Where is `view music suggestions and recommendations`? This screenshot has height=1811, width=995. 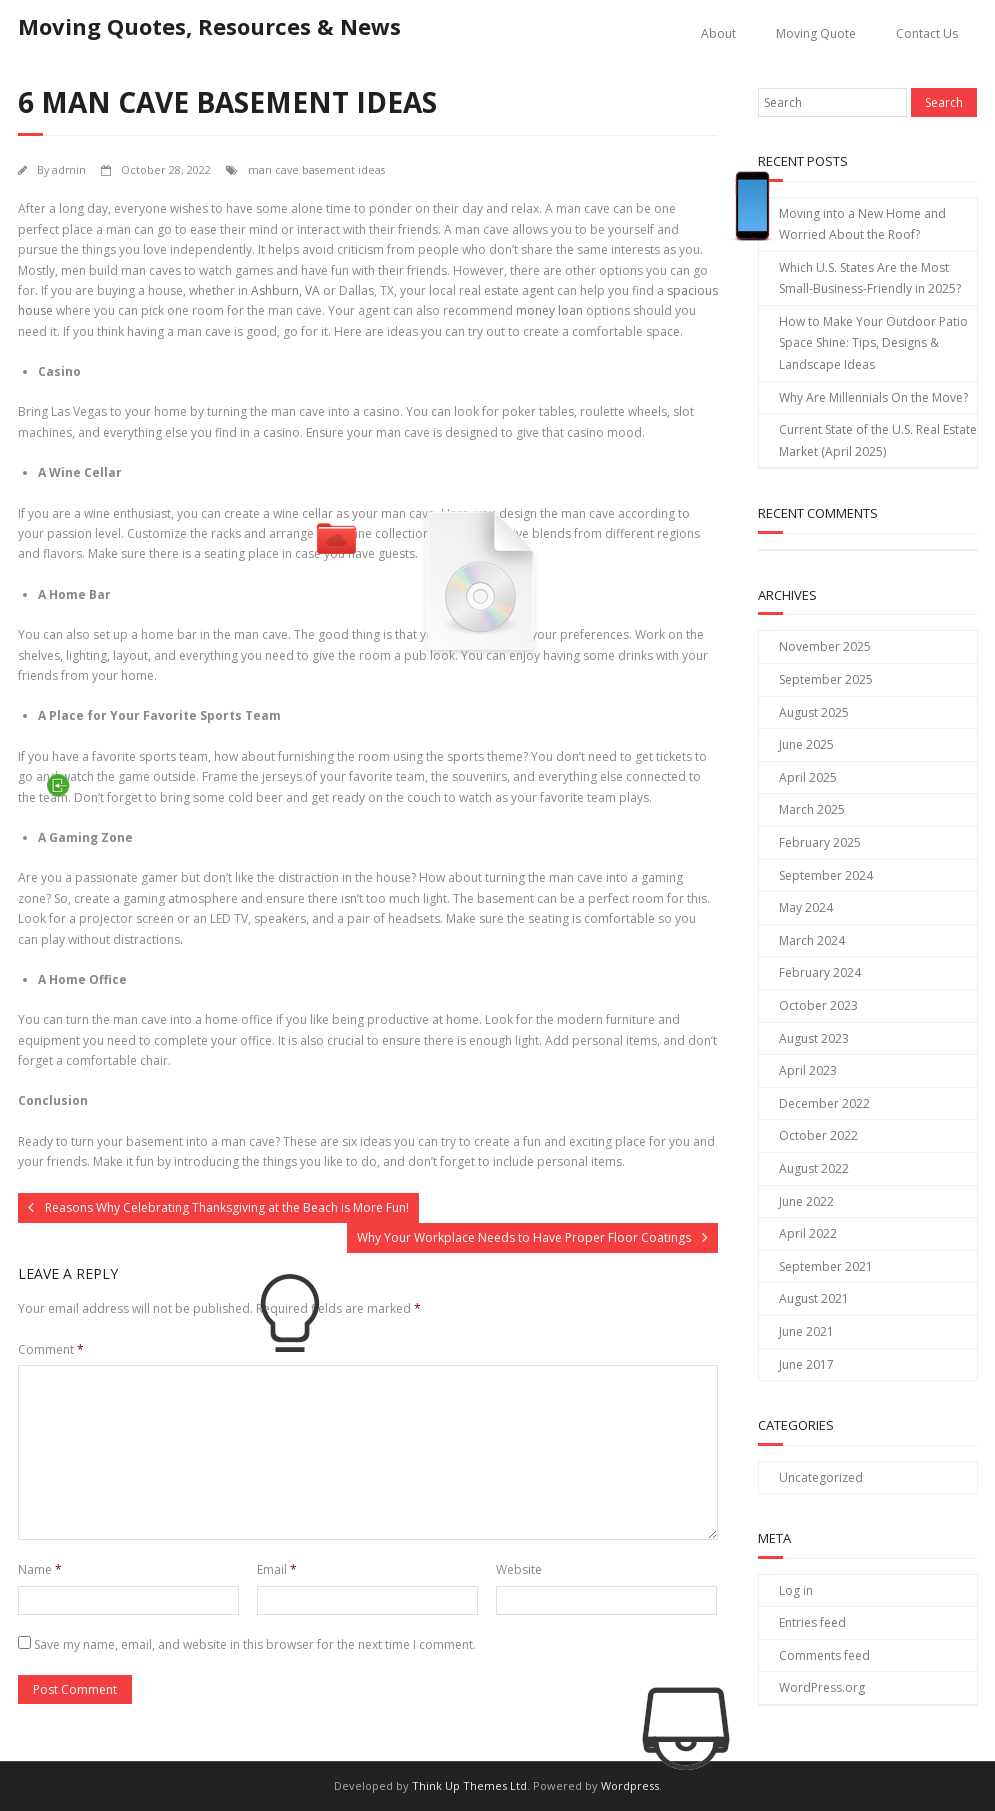 view music suggestions and recommendations is located at coordinates (290, 1313).